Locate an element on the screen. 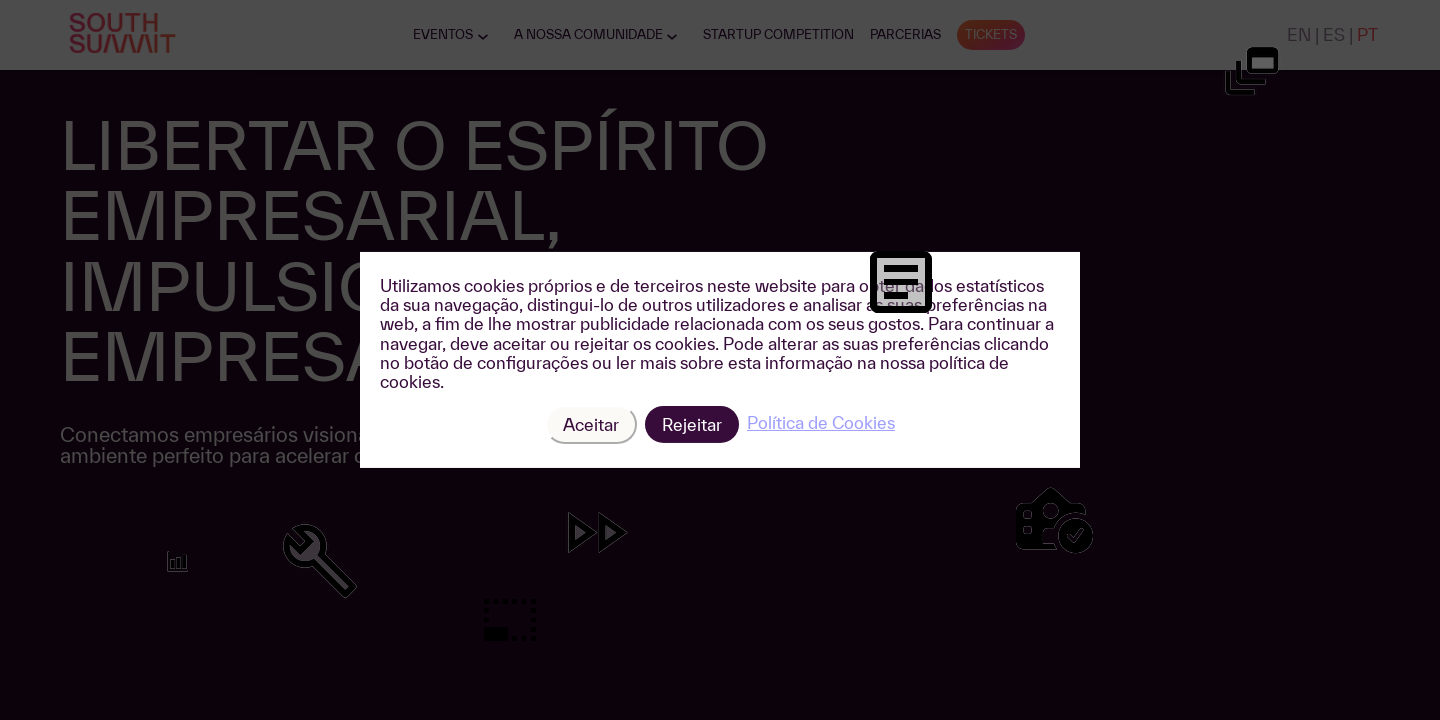  view analytics or statistics is located at coordinates (177, 561).